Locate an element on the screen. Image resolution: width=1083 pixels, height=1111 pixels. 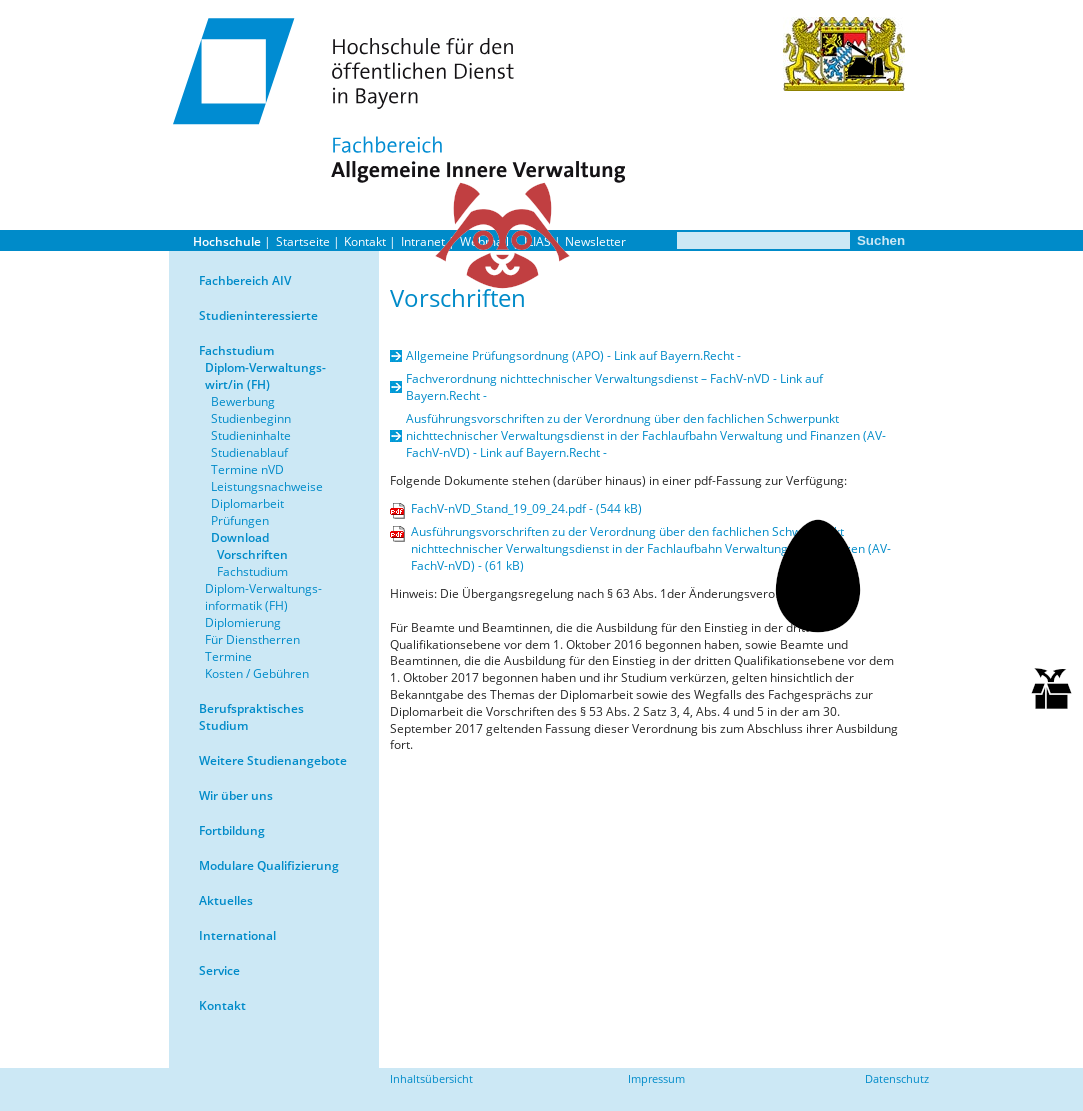
indicates an egg item or ingredient in a game inventory is located at coordinates (818, 576).